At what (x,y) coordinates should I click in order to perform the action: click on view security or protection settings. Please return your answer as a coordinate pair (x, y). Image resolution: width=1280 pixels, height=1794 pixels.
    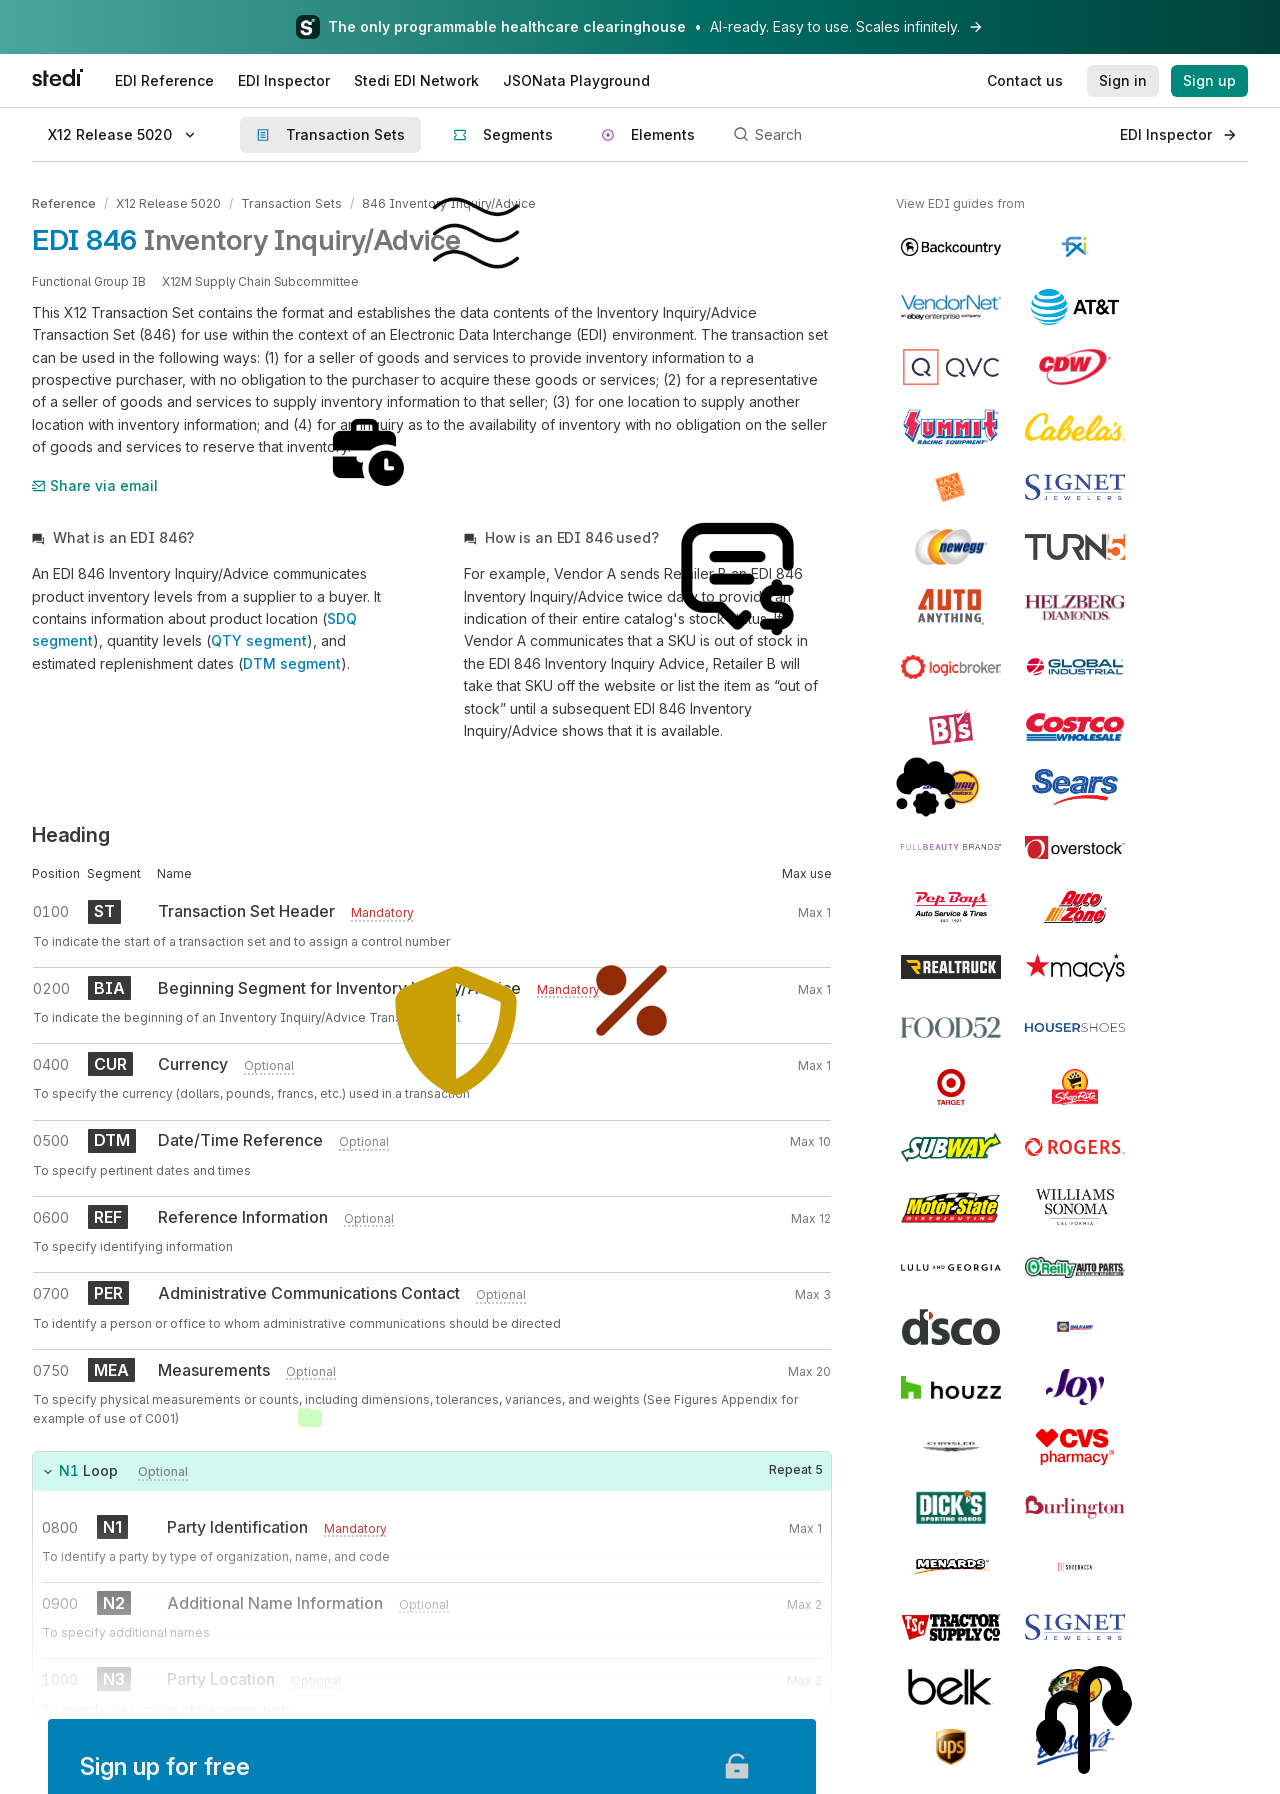
    Looking at the image, I should click on (456, 1031).